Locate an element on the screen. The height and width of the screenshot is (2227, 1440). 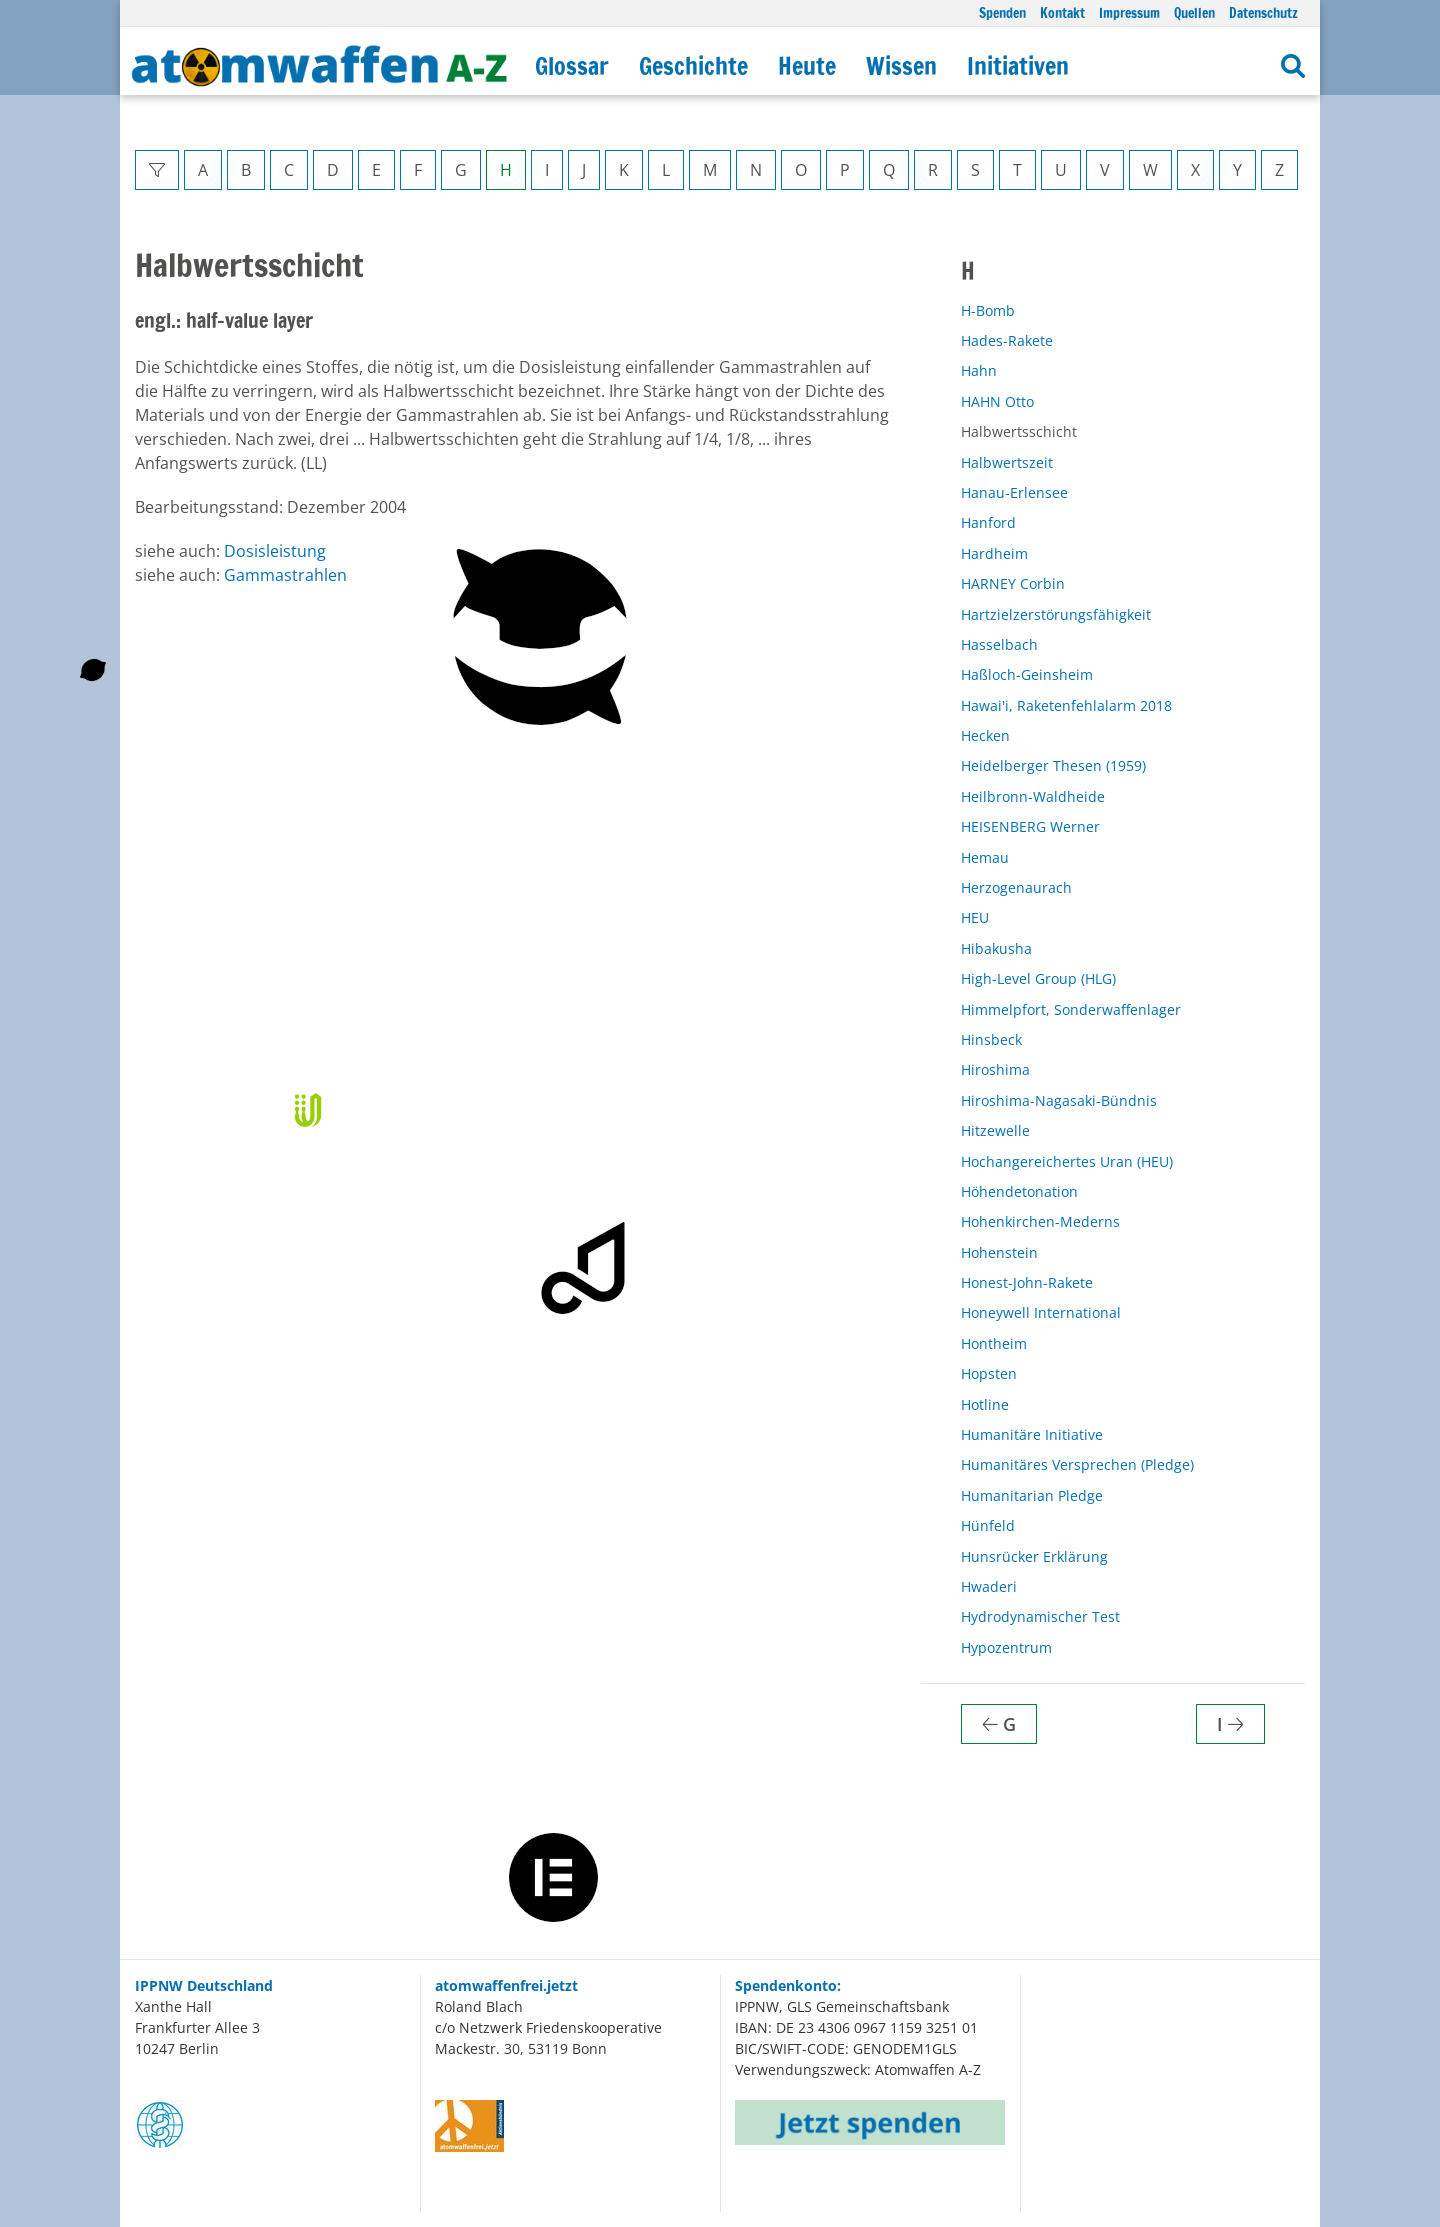
HelloFresh app or website logo is located at coordinates (93, 670).